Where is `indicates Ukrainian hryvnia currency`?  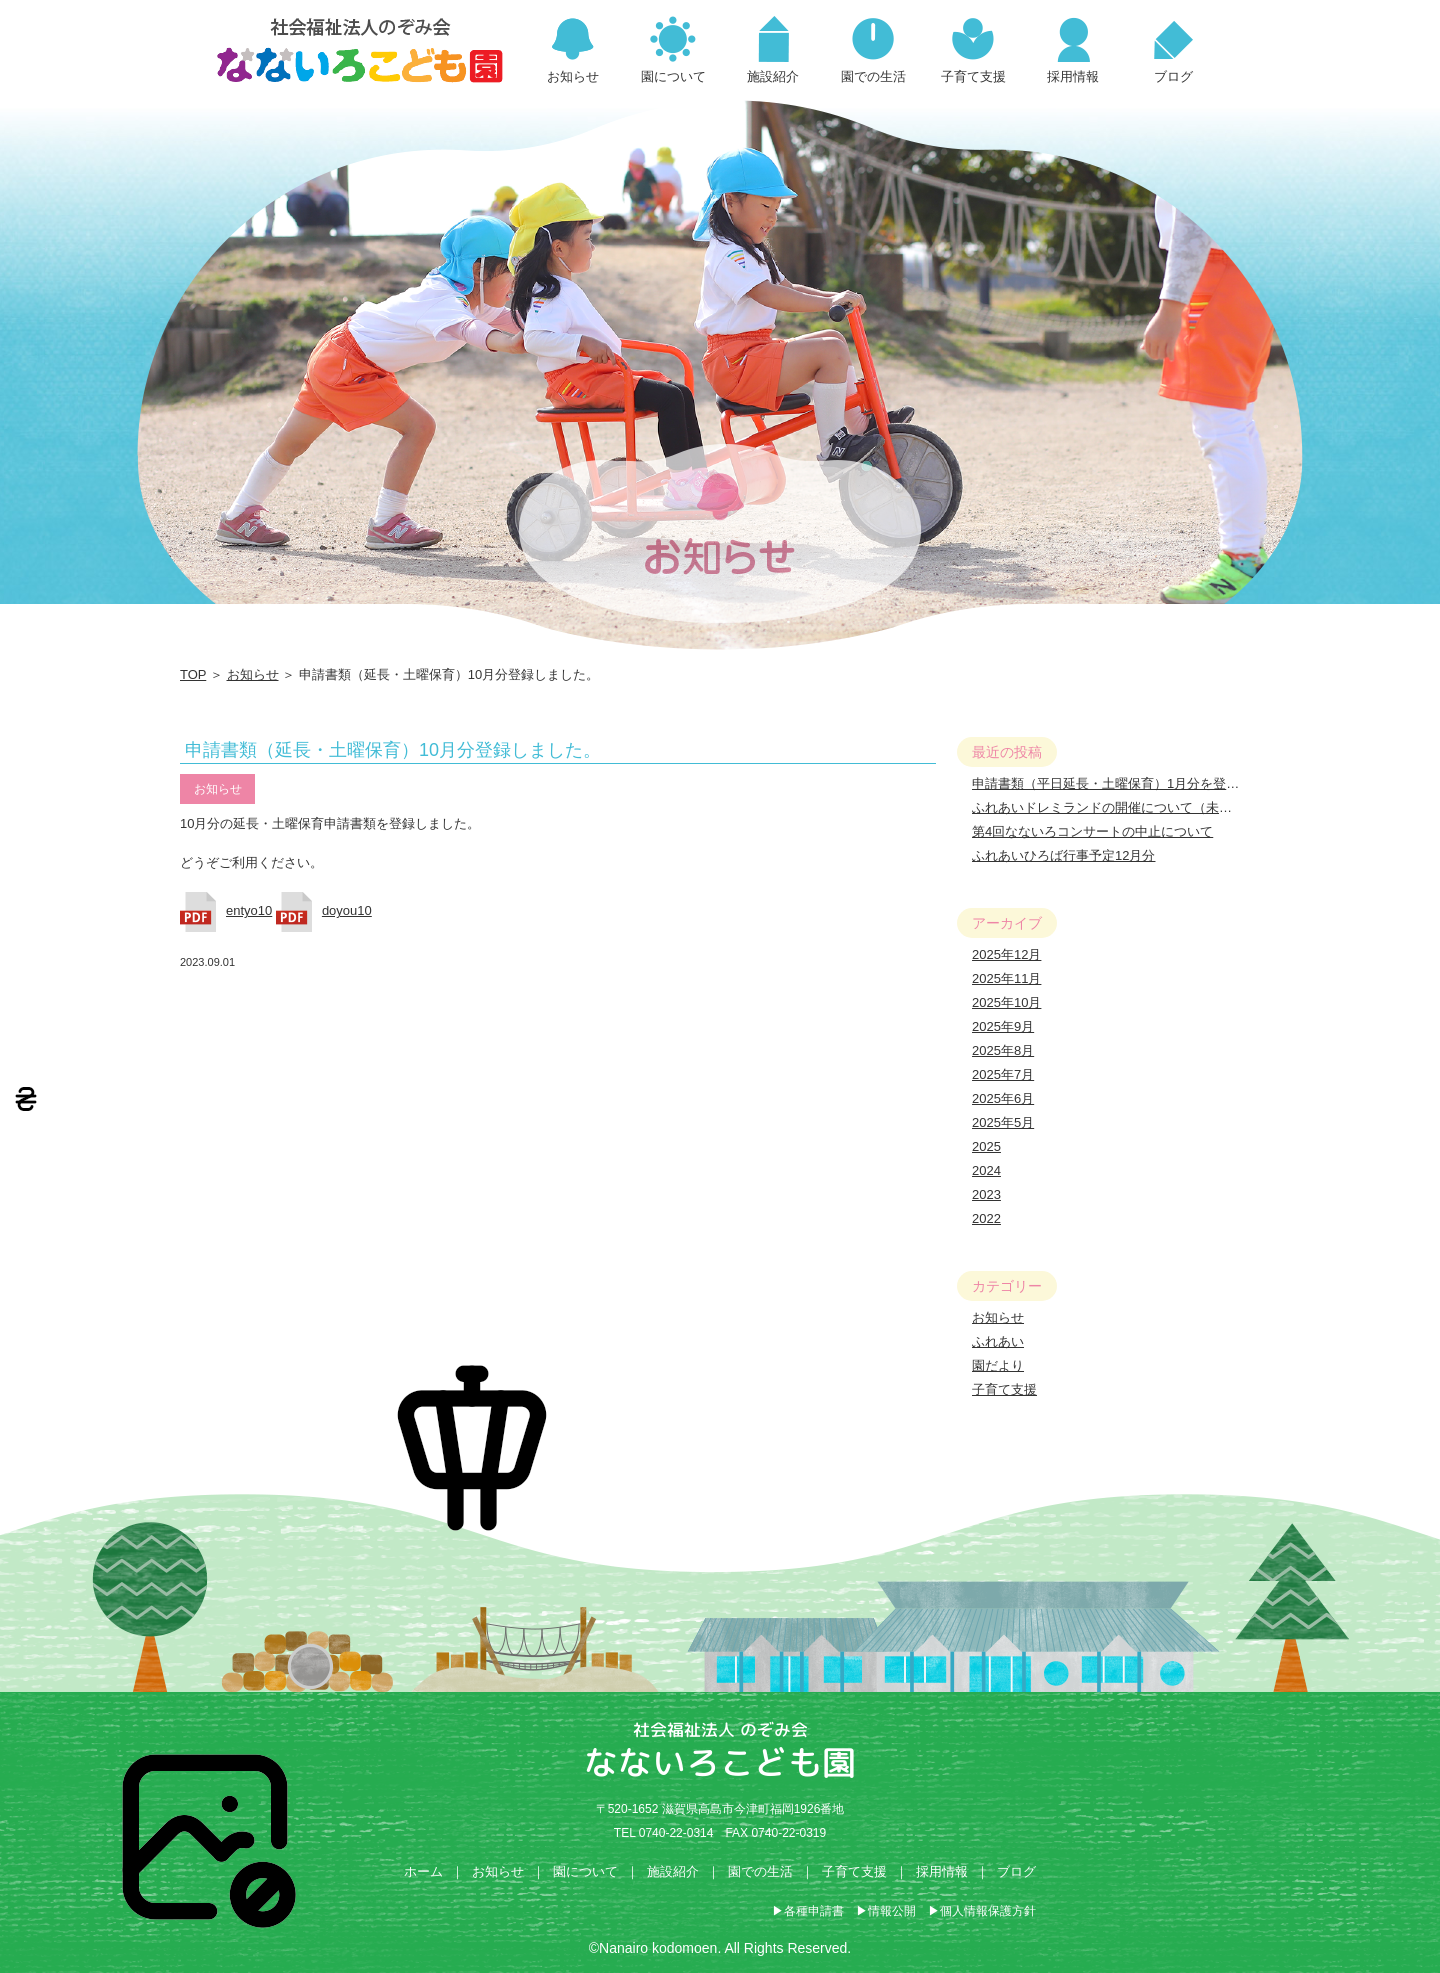 indicates Ukrainian hryvnia currency is located at coordinates (26, 1099).